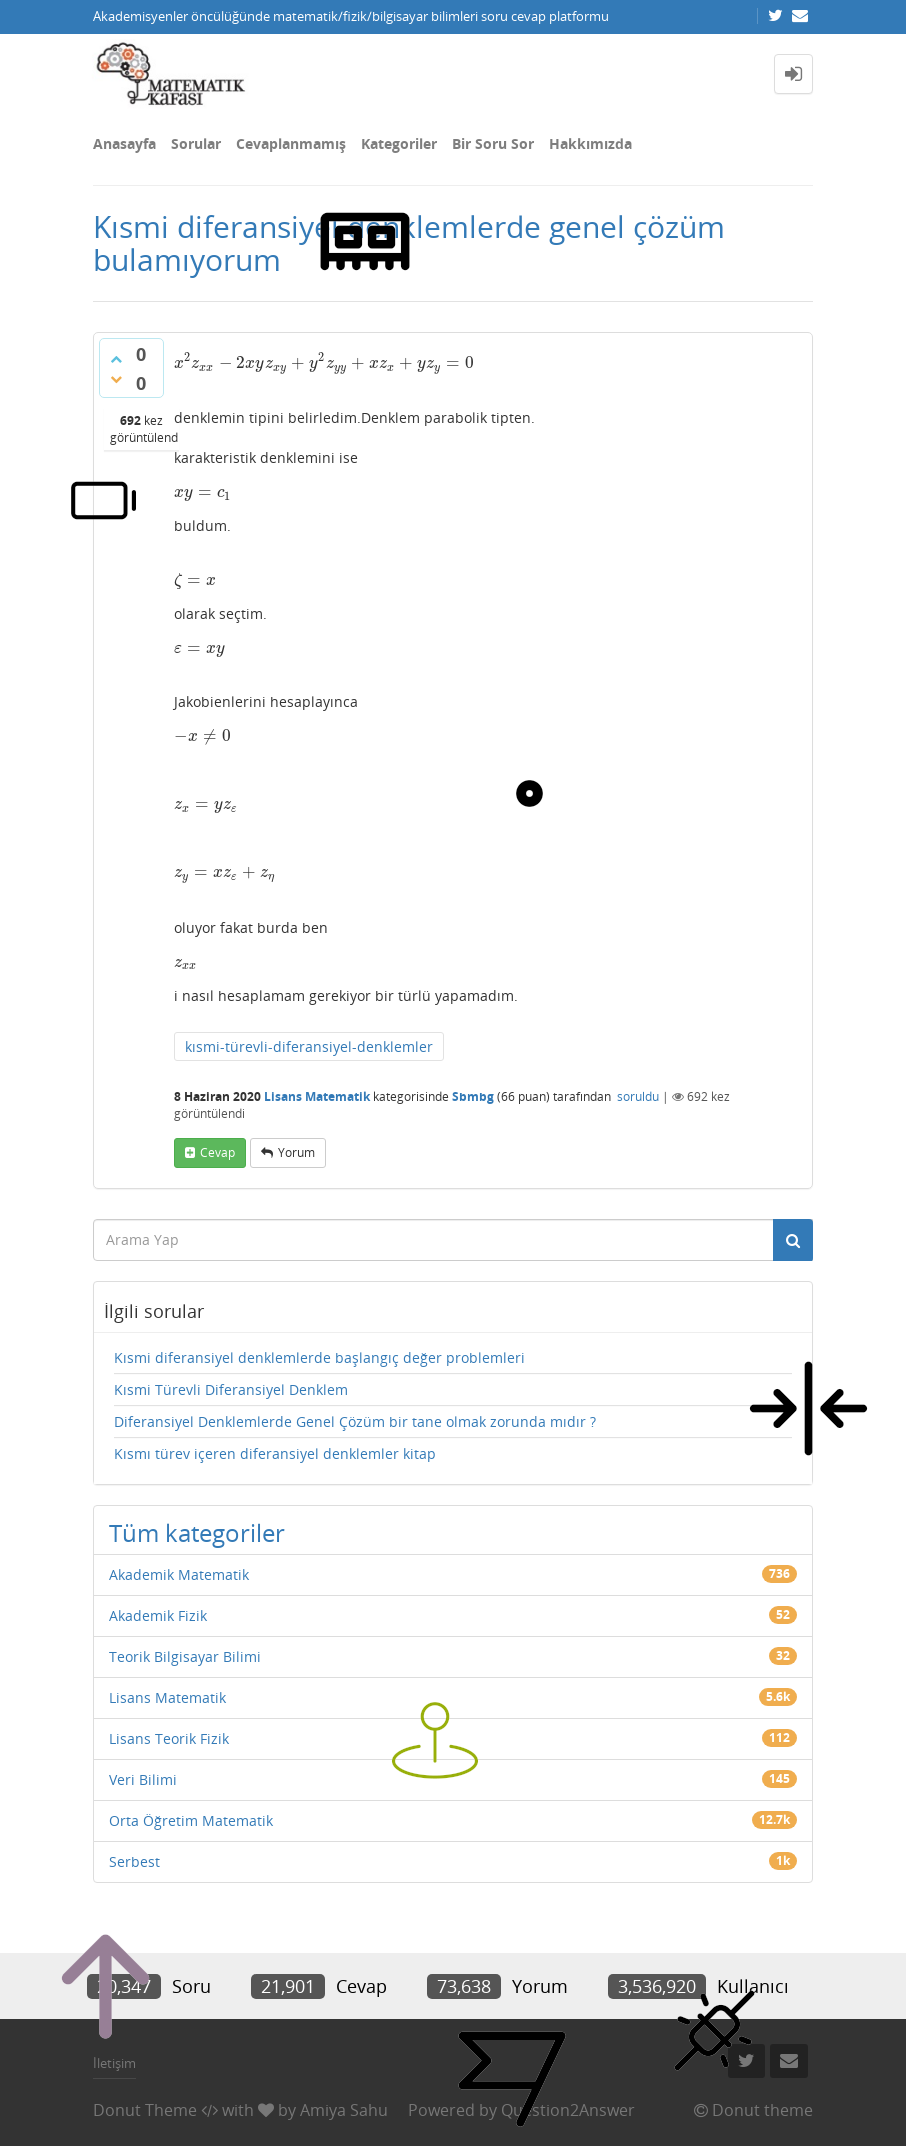 This screenshot has width=906, height=2146. I want to click on flag or bookmark an item, so click(508, 2073).